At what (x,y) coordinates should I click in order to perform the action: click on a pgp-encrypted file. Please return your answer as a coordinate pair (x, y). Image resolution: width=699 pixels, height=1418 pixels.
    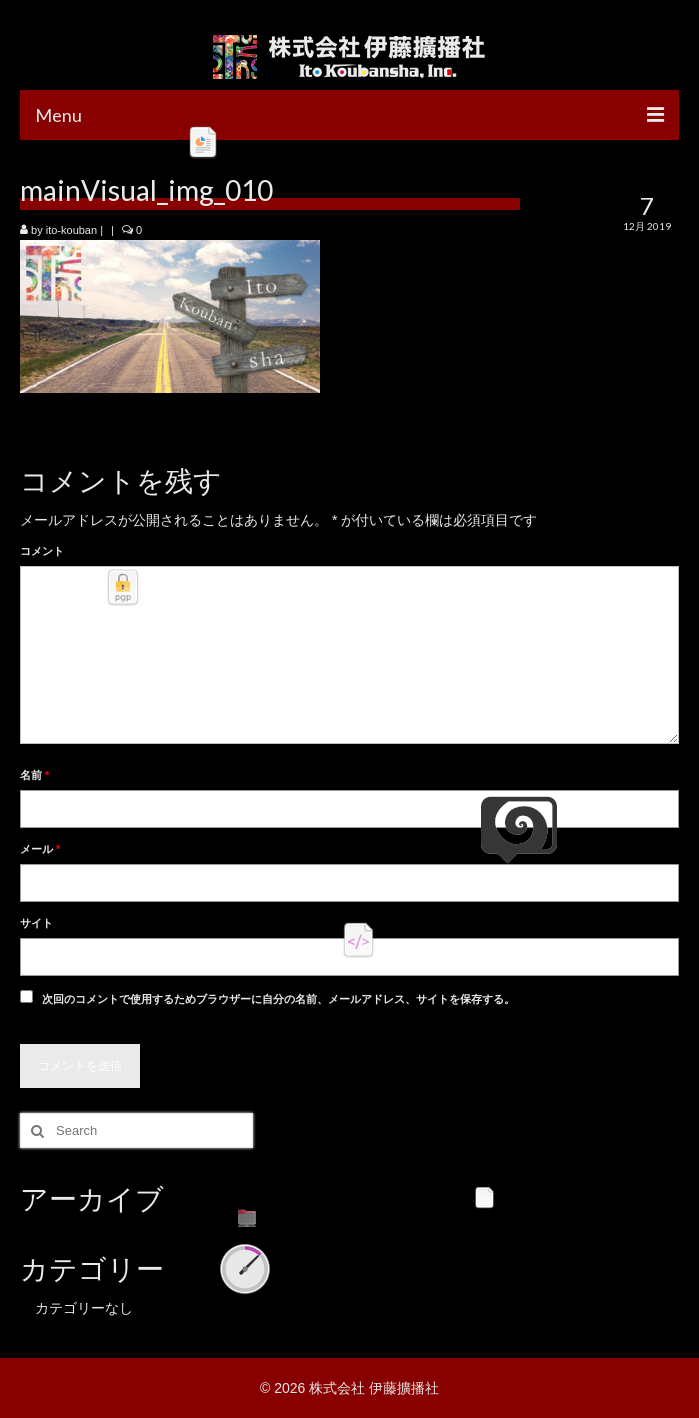
    Looking at the image, I should click on (123, 587).